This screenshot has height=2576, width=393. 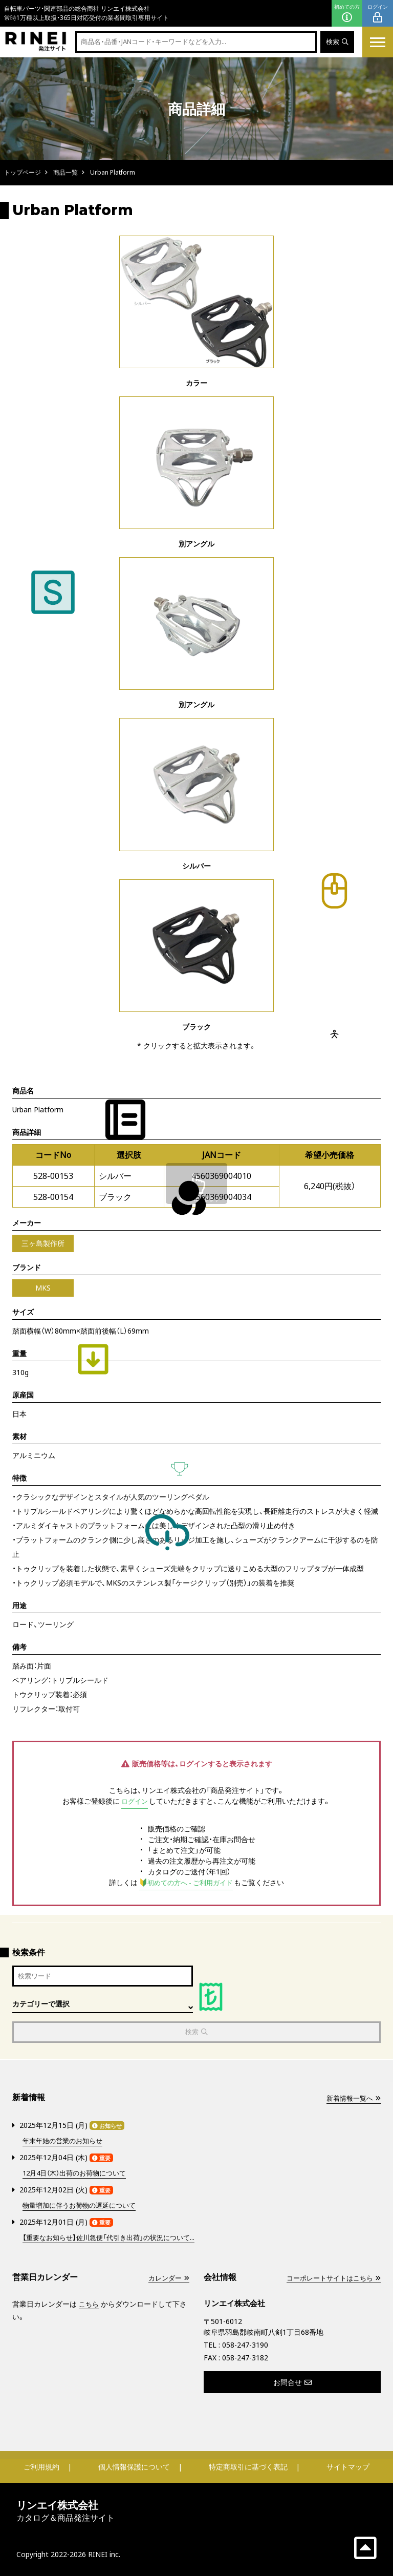 What do you see at coordinates (93, 1359) in the screenshot?
I see `download file or content` at bounding box center [93, 1359].